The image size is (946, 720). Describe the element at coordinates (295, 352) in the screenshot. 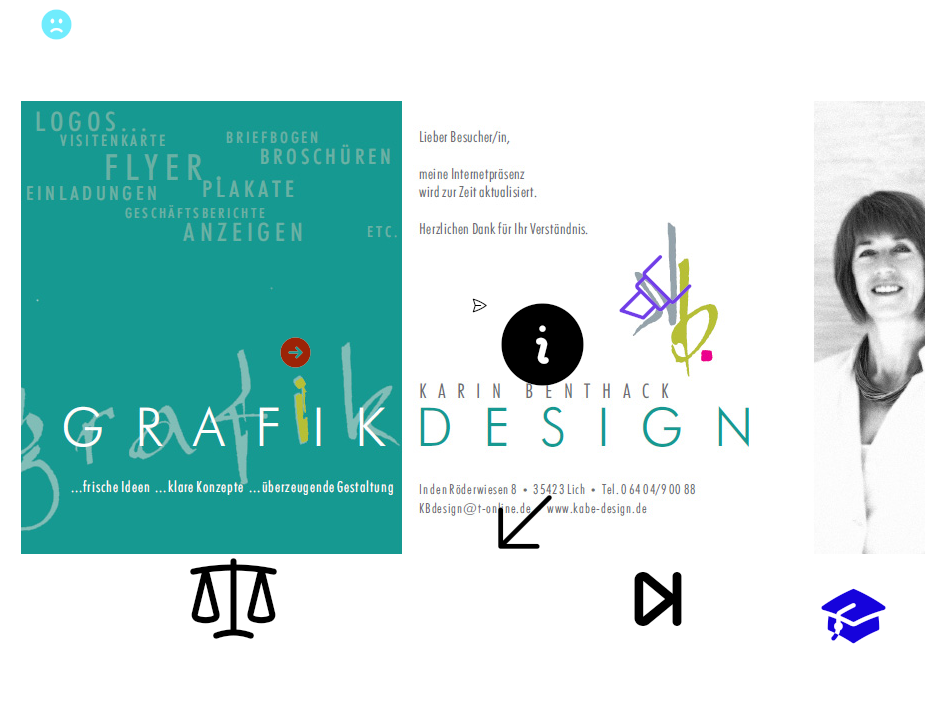

I see `proceed to the next step` at that location.